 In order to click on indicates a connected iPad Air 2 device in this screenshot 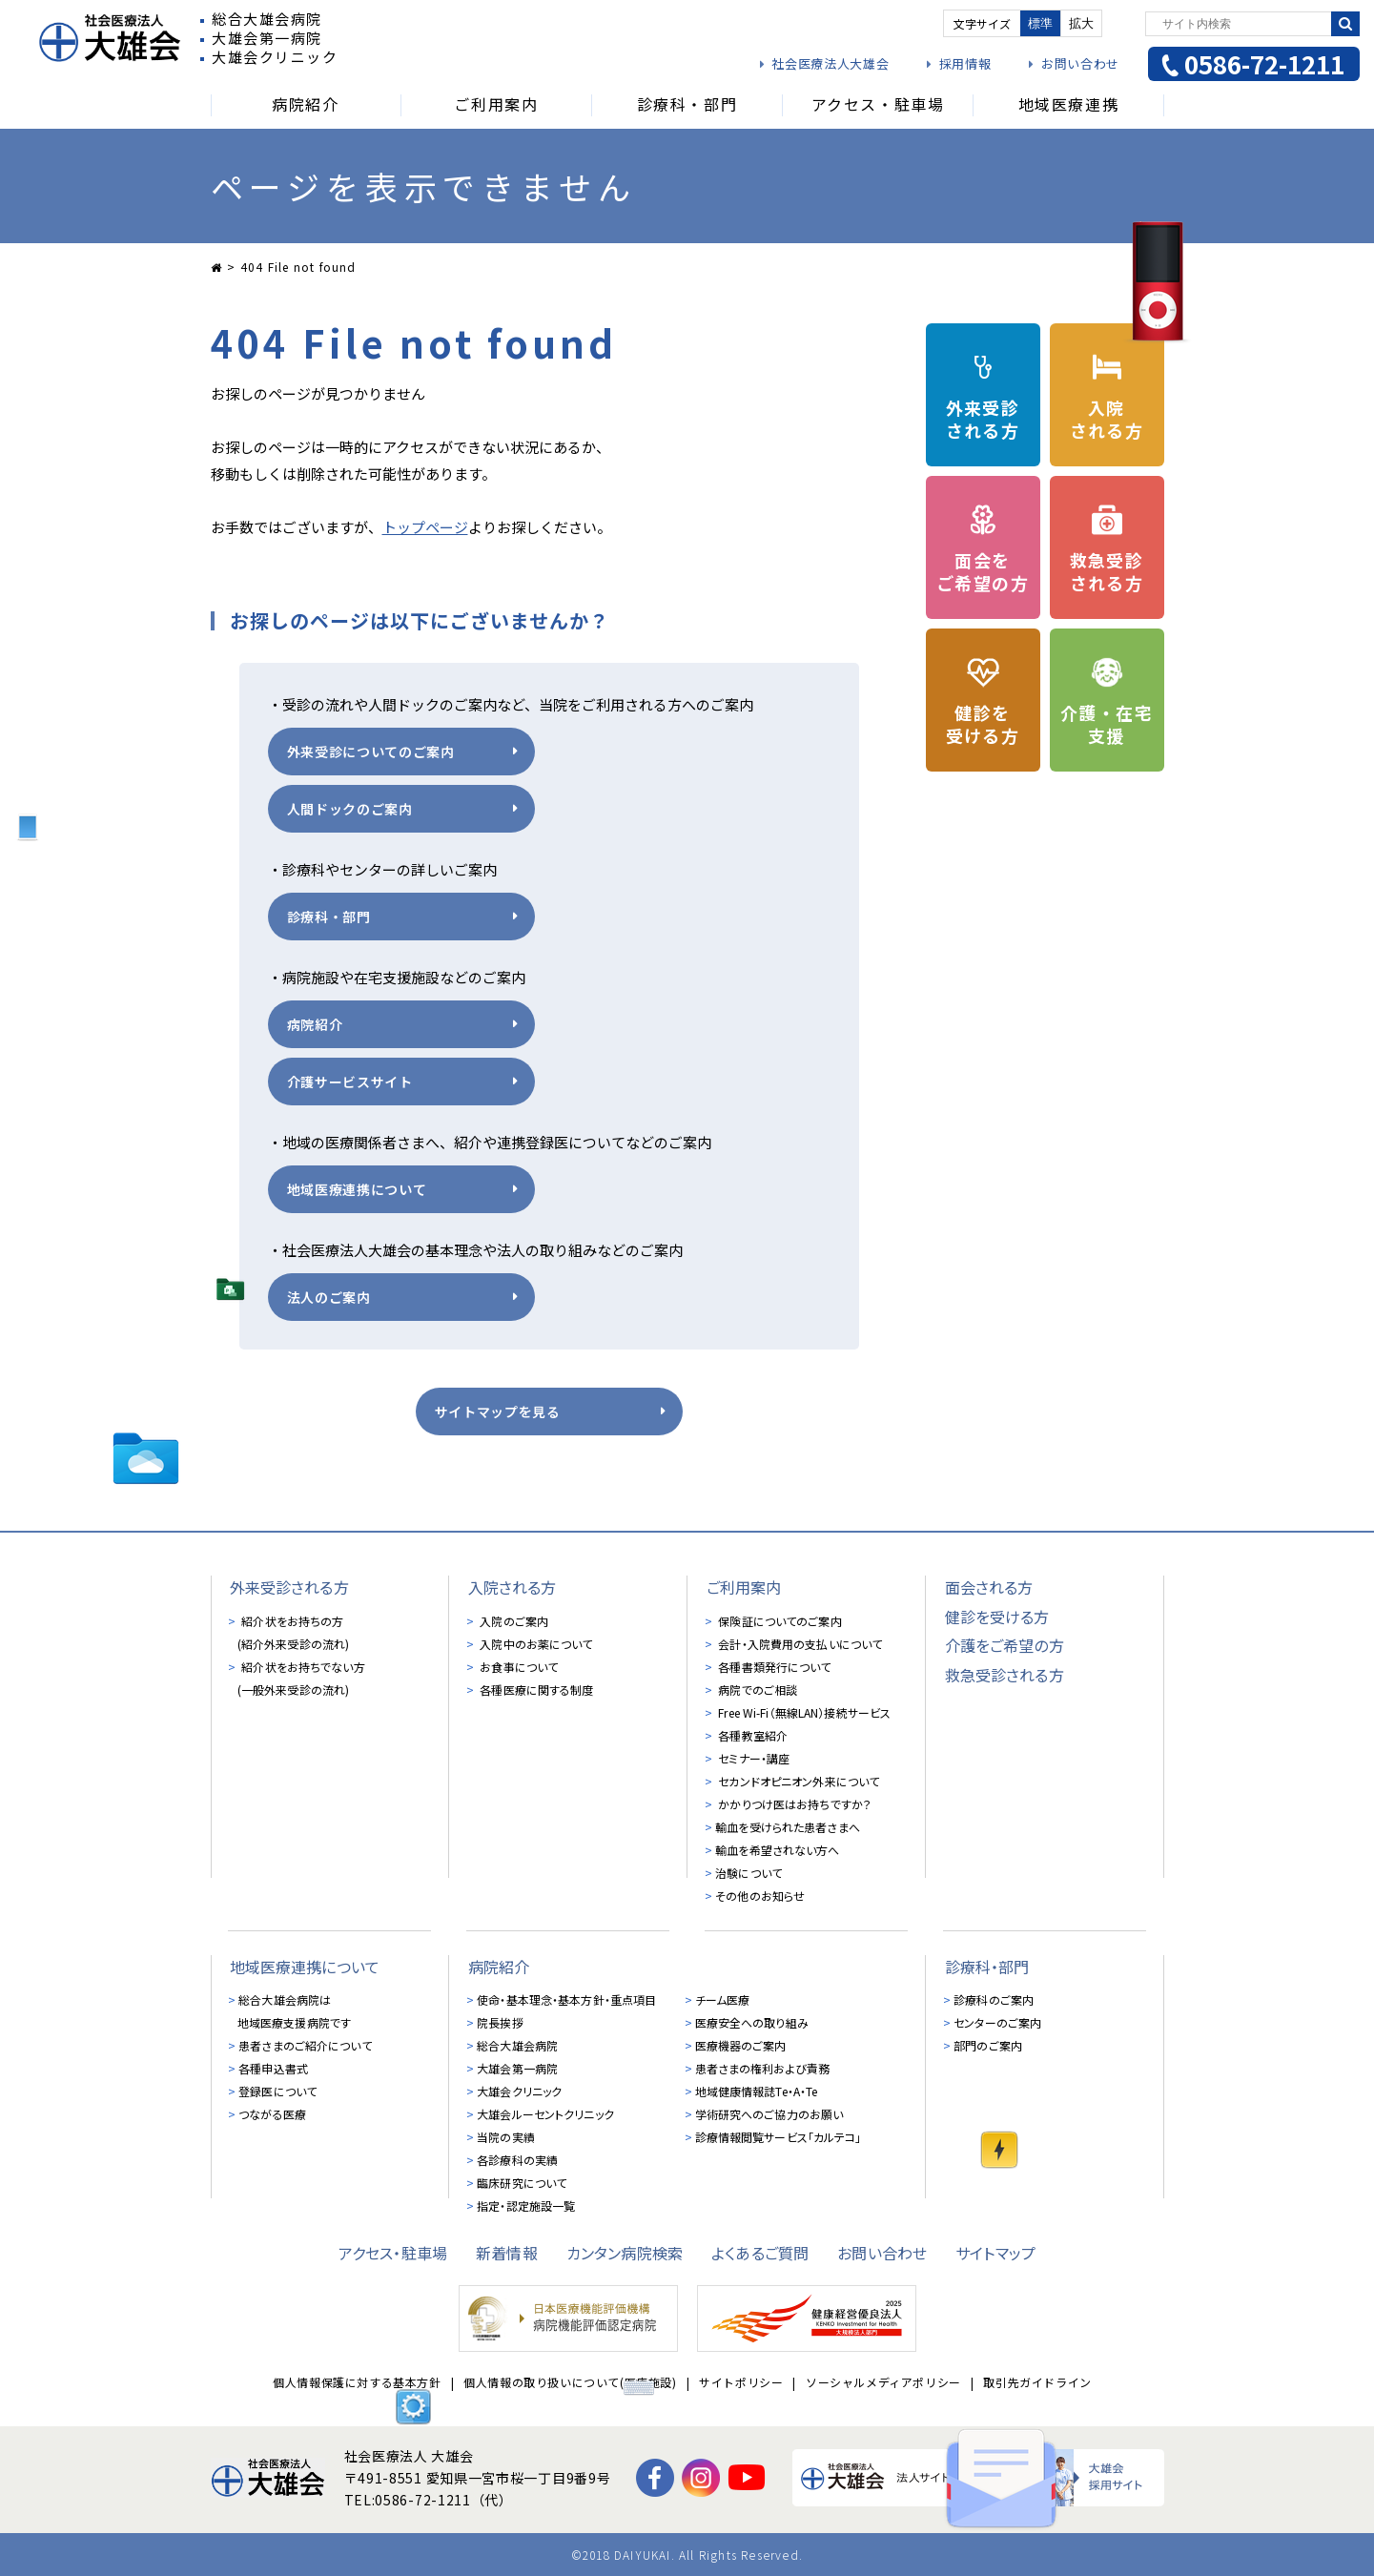, I will do `click(28, 827)`.